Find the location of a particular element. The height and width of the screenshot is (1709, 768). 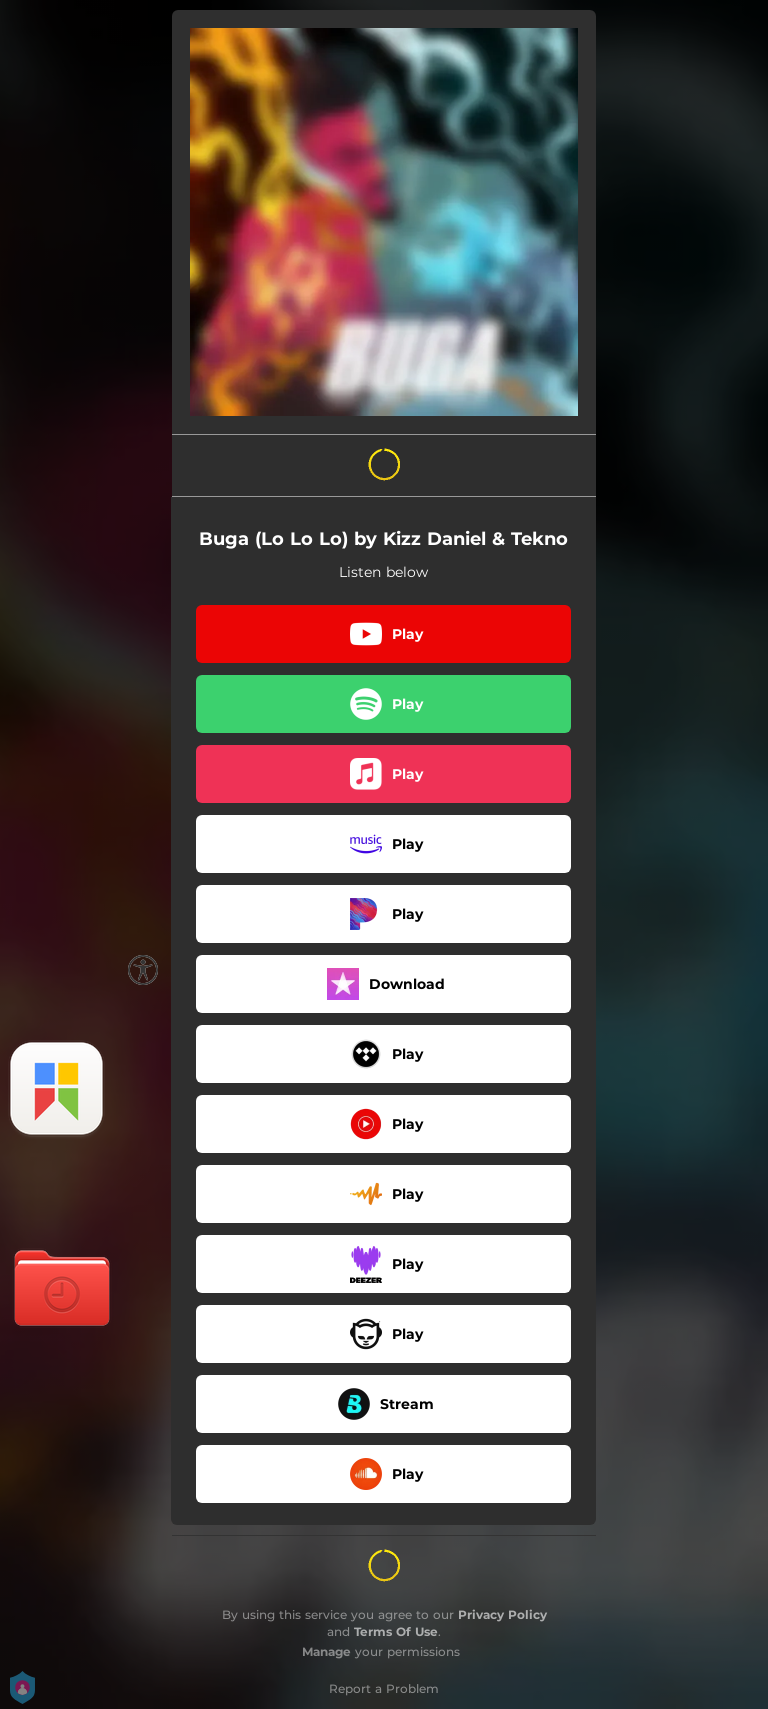

access accessibility settings is located at coordinates (143, 970).